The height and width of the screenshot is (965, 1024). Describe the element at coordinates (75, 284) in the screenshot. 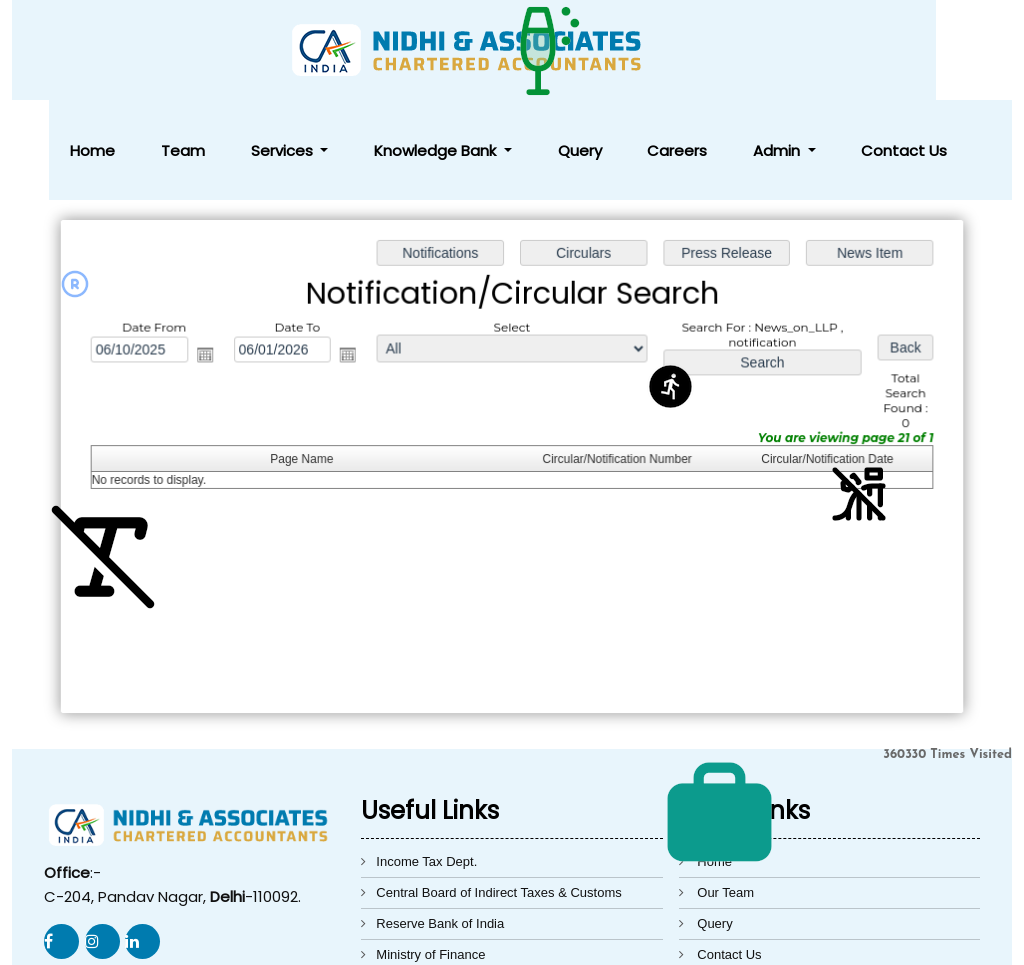

I see `indicates a registered trademark` at that location.